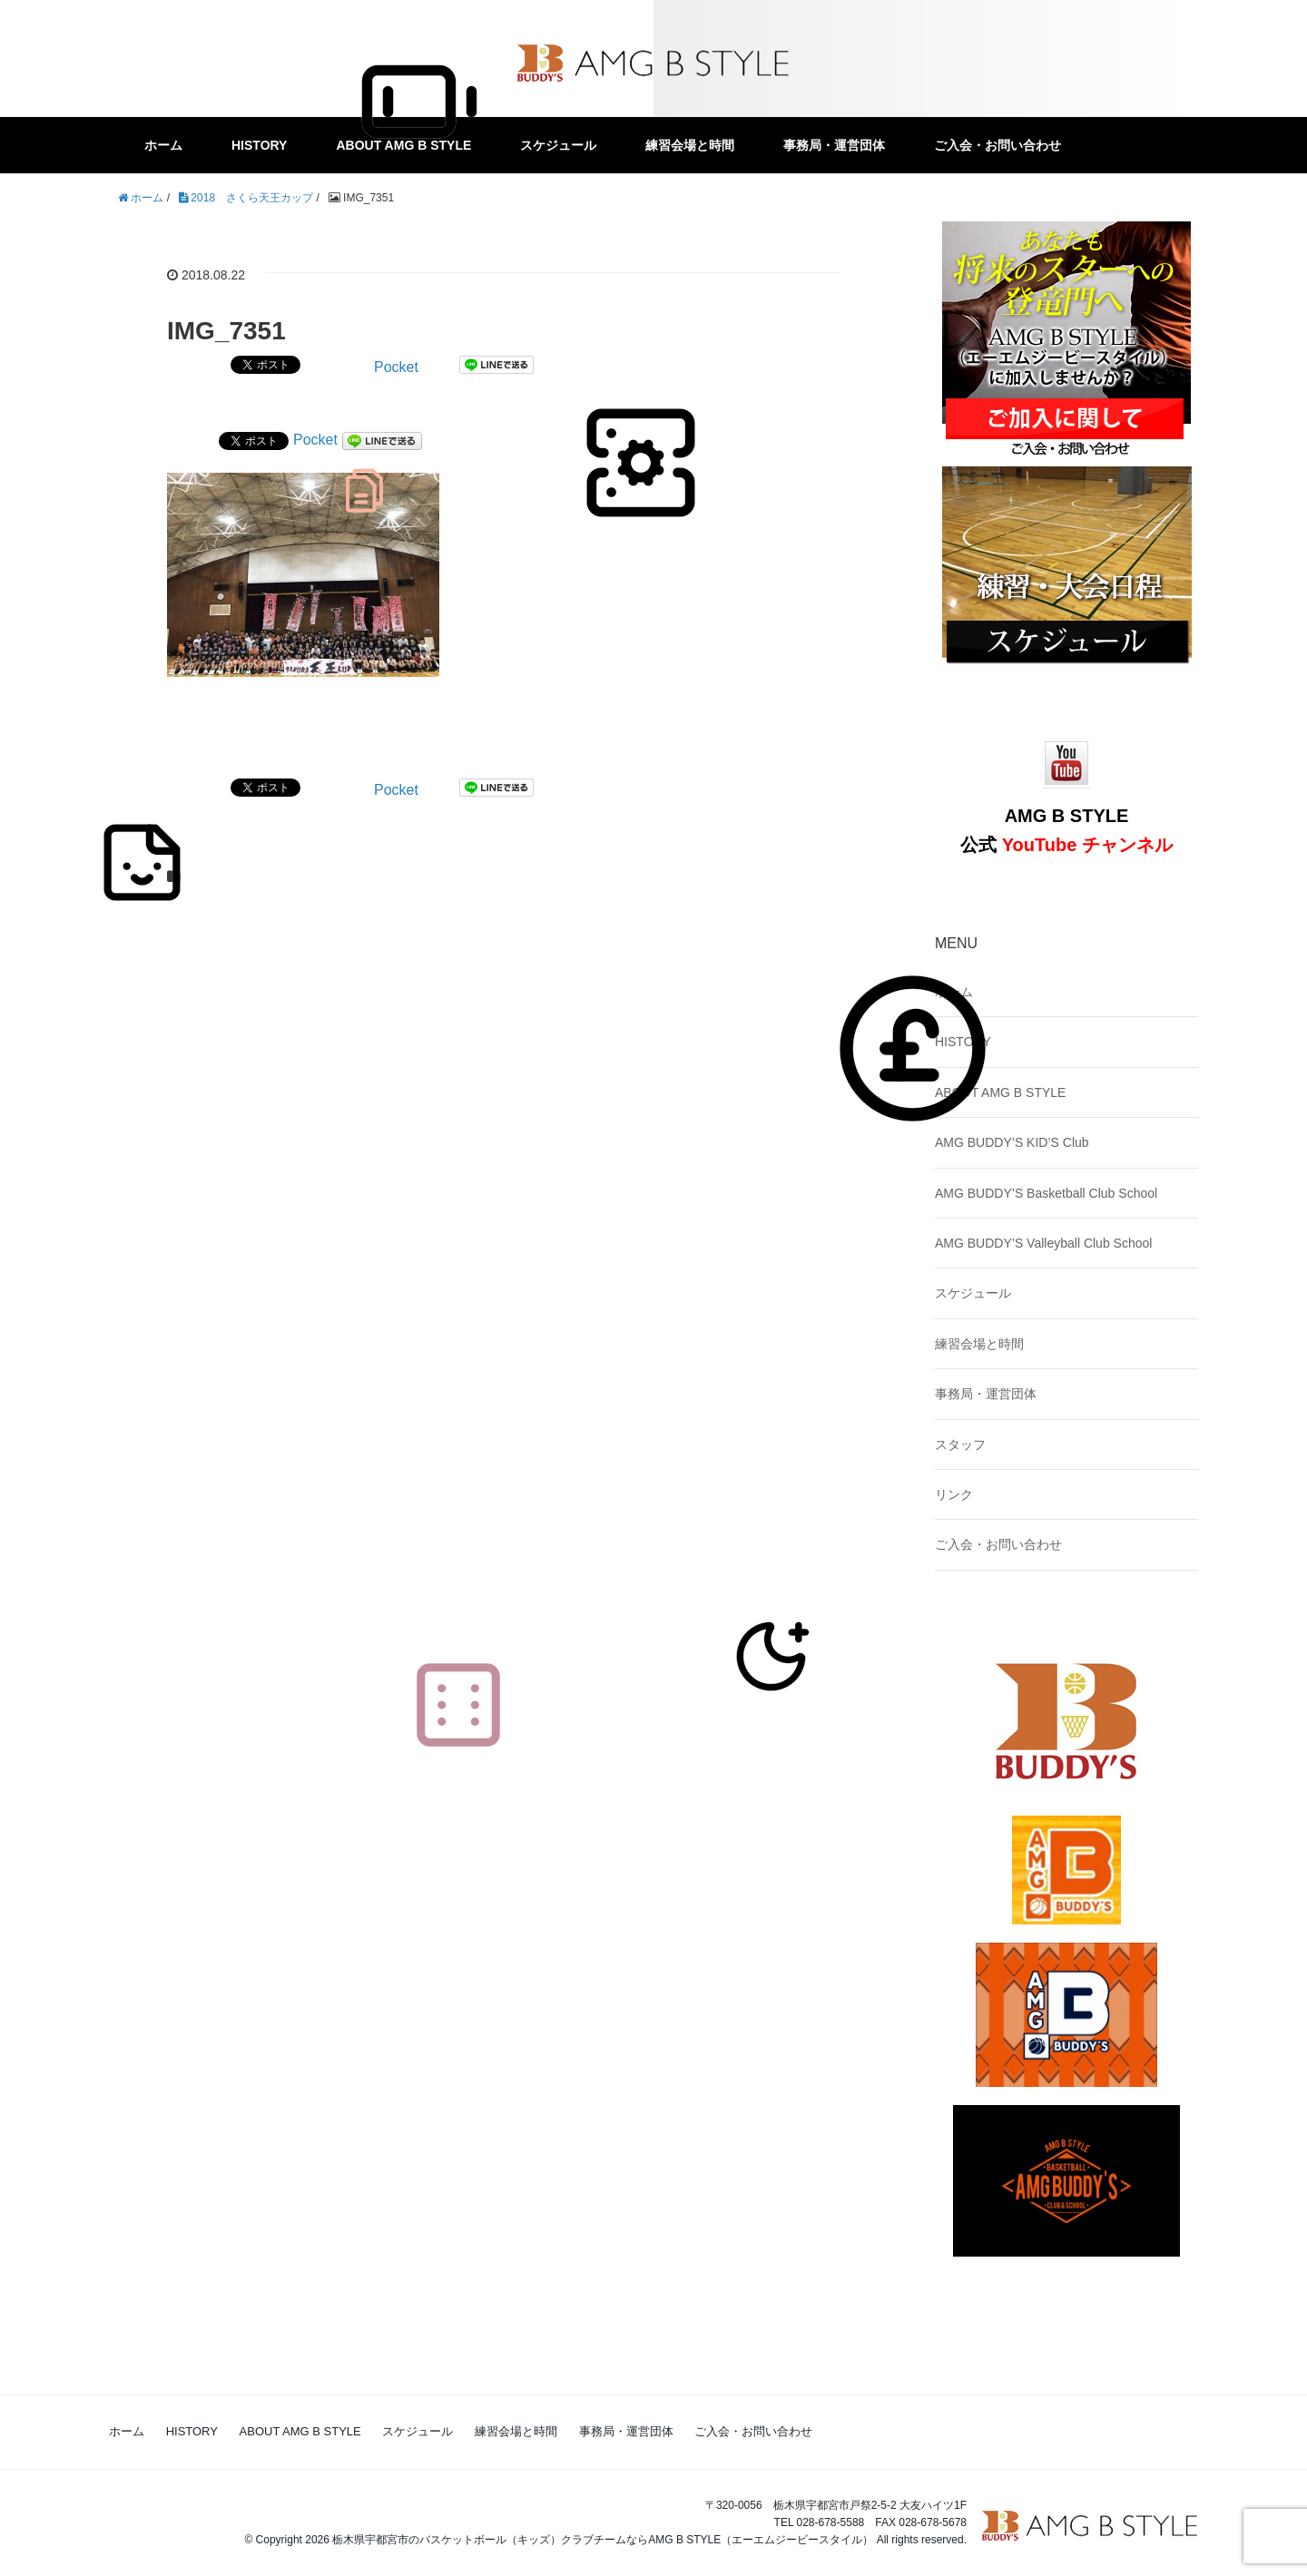 The image size is (1307, 2576). What do you see at coordinates (912, 1048) in the screenshot?
I see `view balance in british pounds` at bounding box center [912, 1048].